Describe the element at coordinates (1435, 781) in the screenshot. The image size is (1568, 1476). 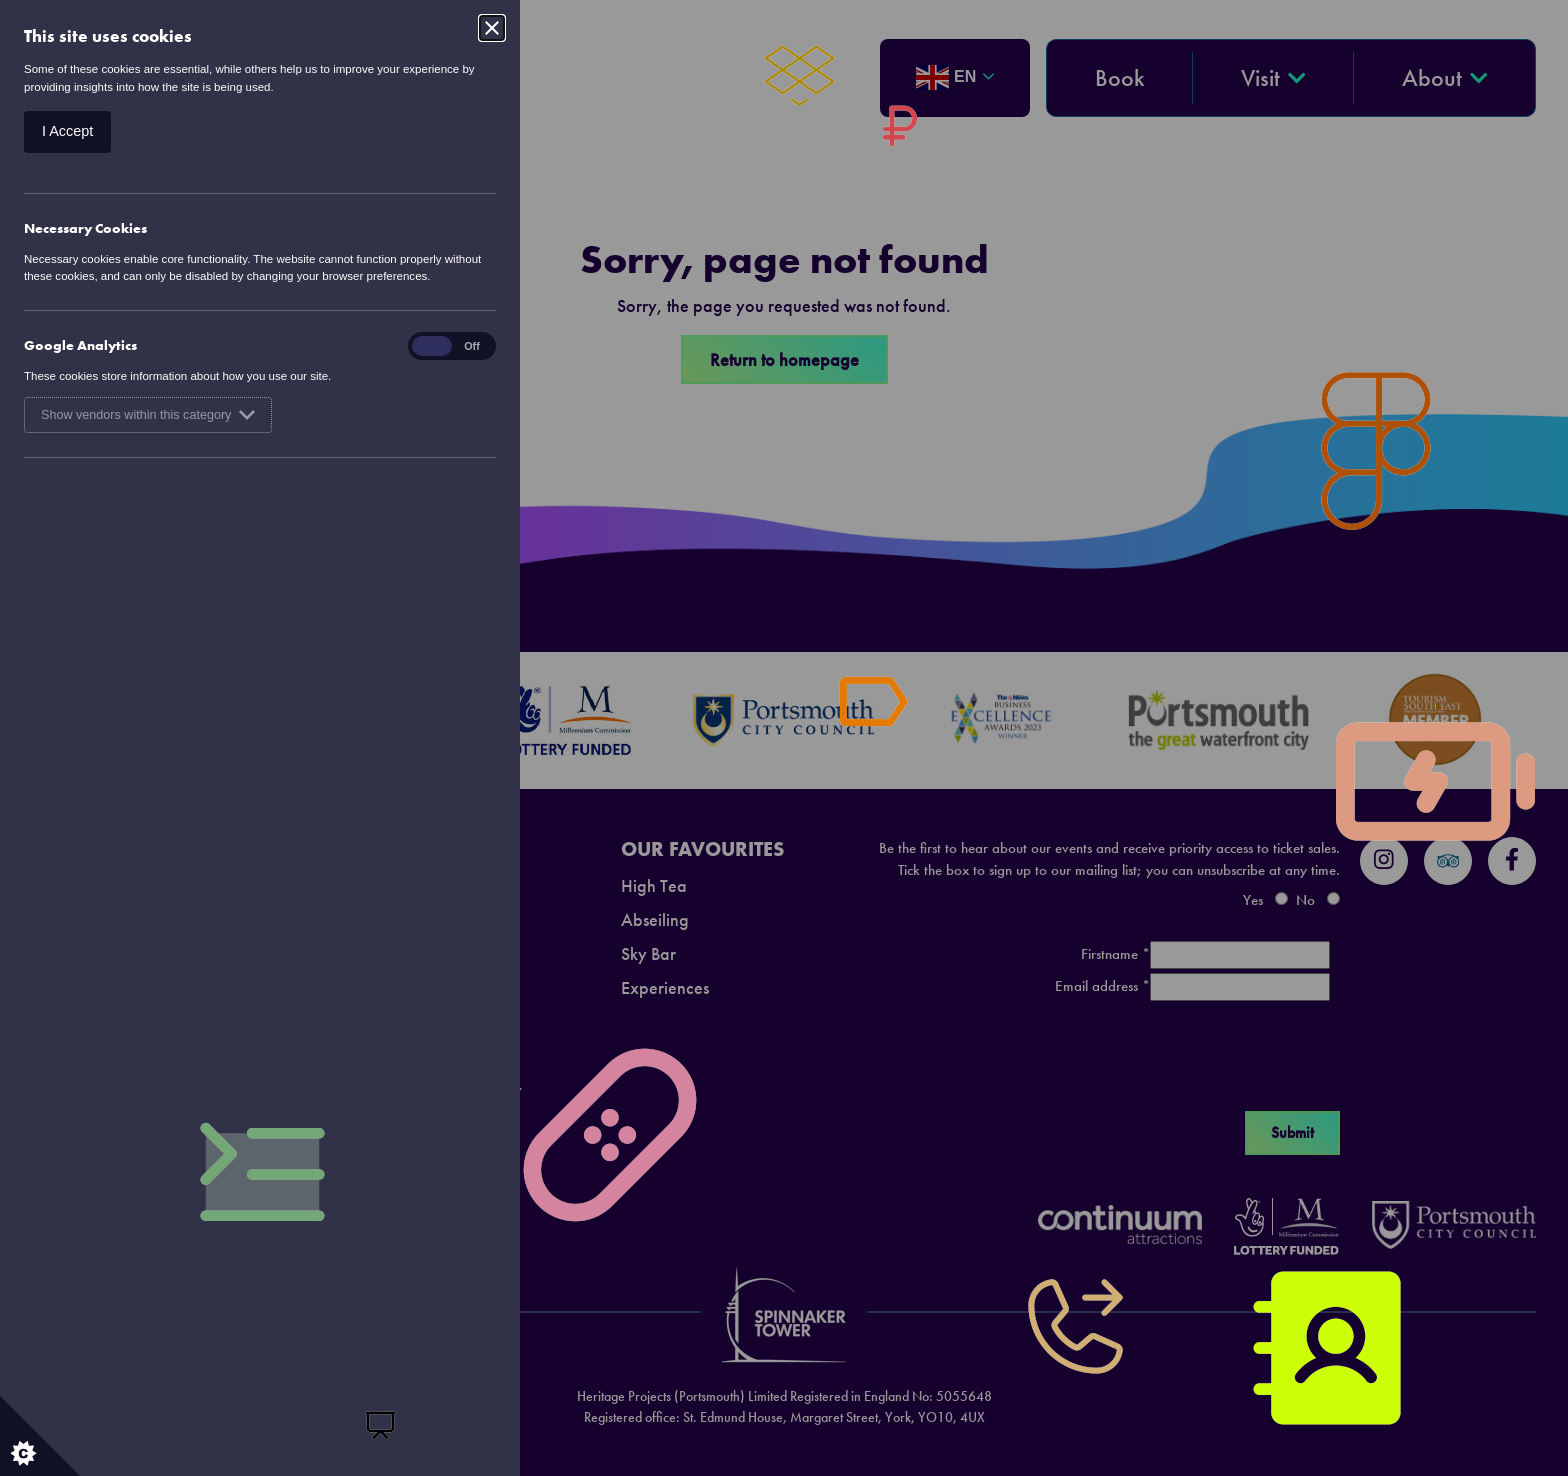
I see `indicates device is currently charging` at that location.